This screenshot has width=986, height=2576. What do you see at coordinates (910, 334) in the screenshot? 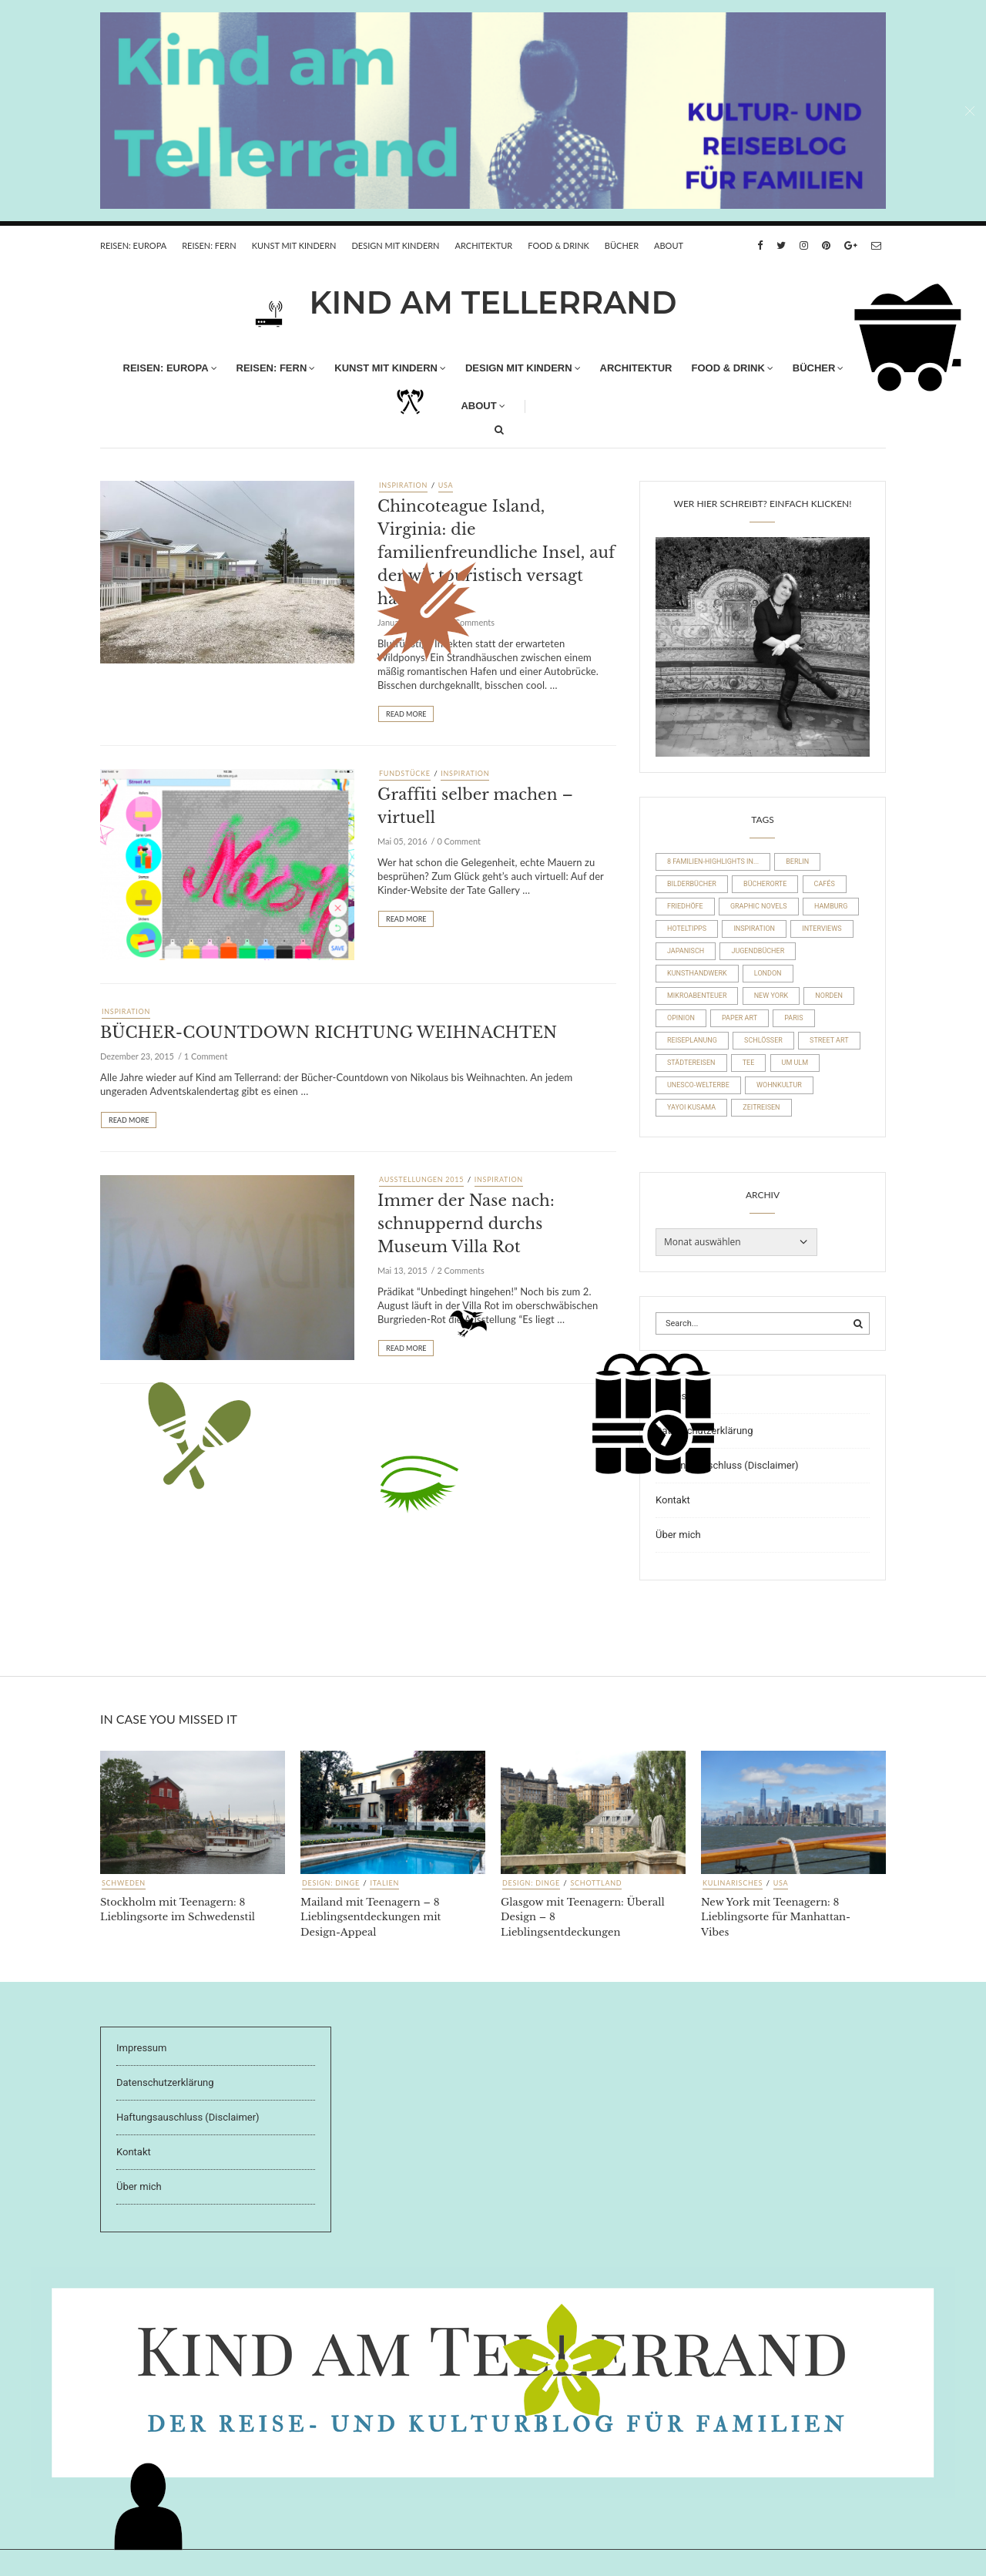
I see `access mining or resource collection game feature` at bounding box center [910, 334].